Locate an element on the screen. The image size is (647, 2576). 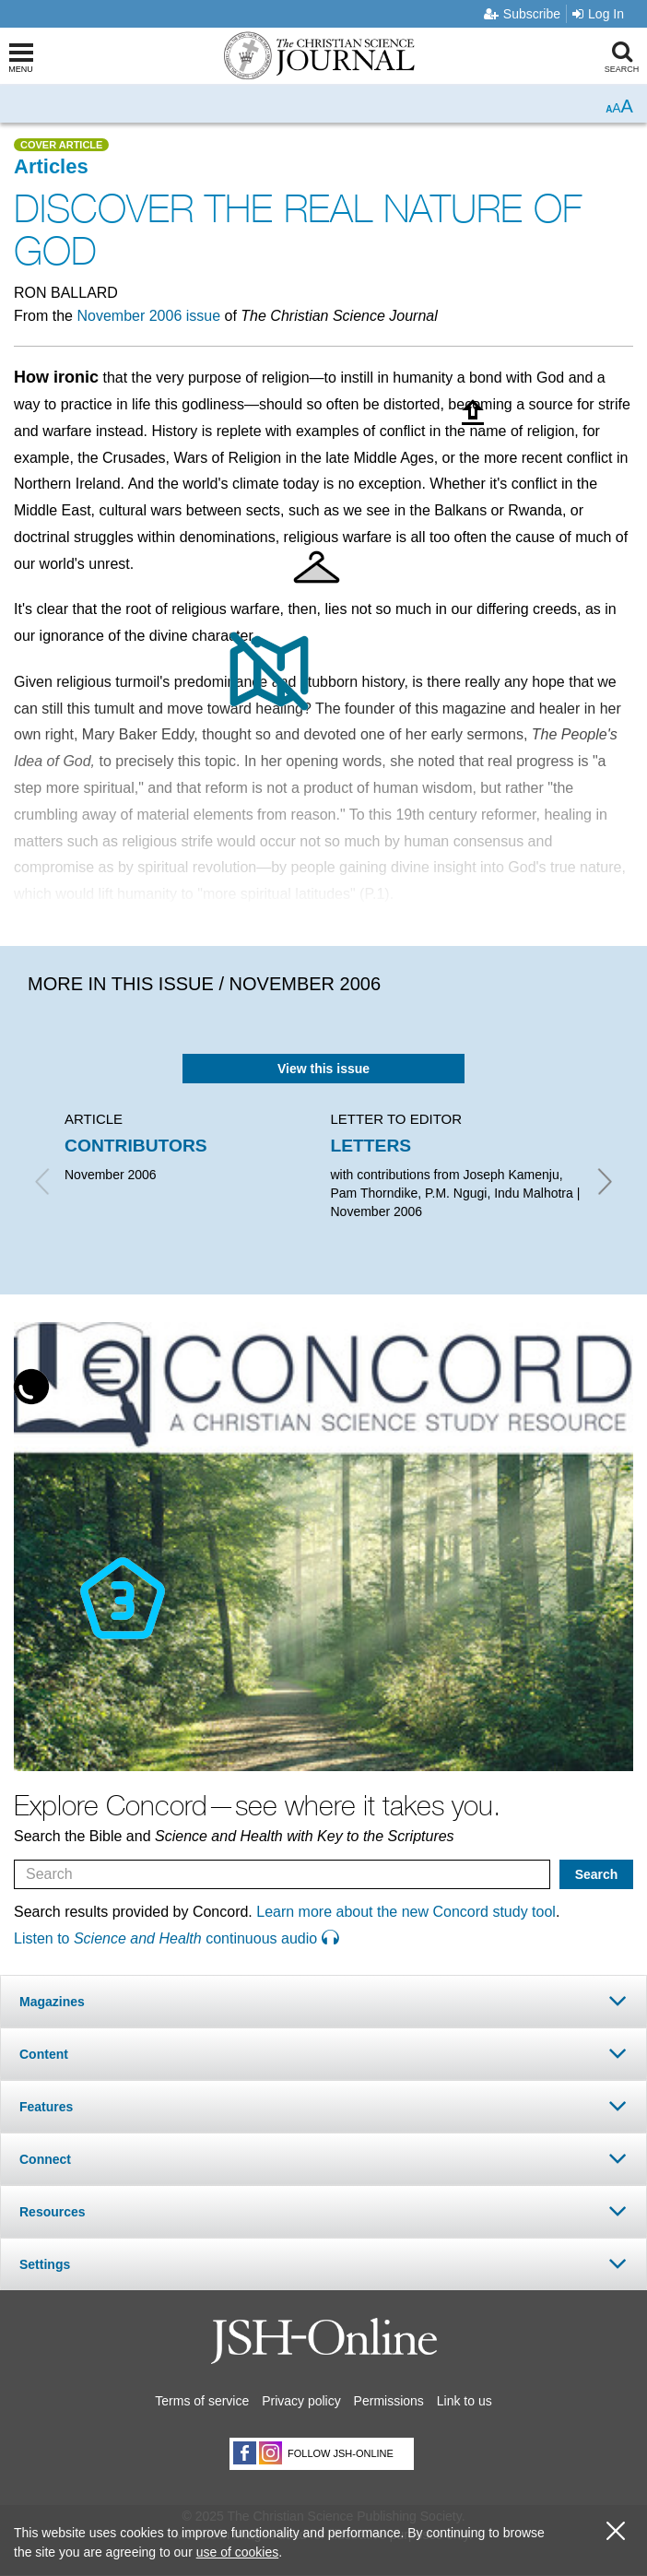
step 3 in a multi-step process is located at coordinates (123, 1601).